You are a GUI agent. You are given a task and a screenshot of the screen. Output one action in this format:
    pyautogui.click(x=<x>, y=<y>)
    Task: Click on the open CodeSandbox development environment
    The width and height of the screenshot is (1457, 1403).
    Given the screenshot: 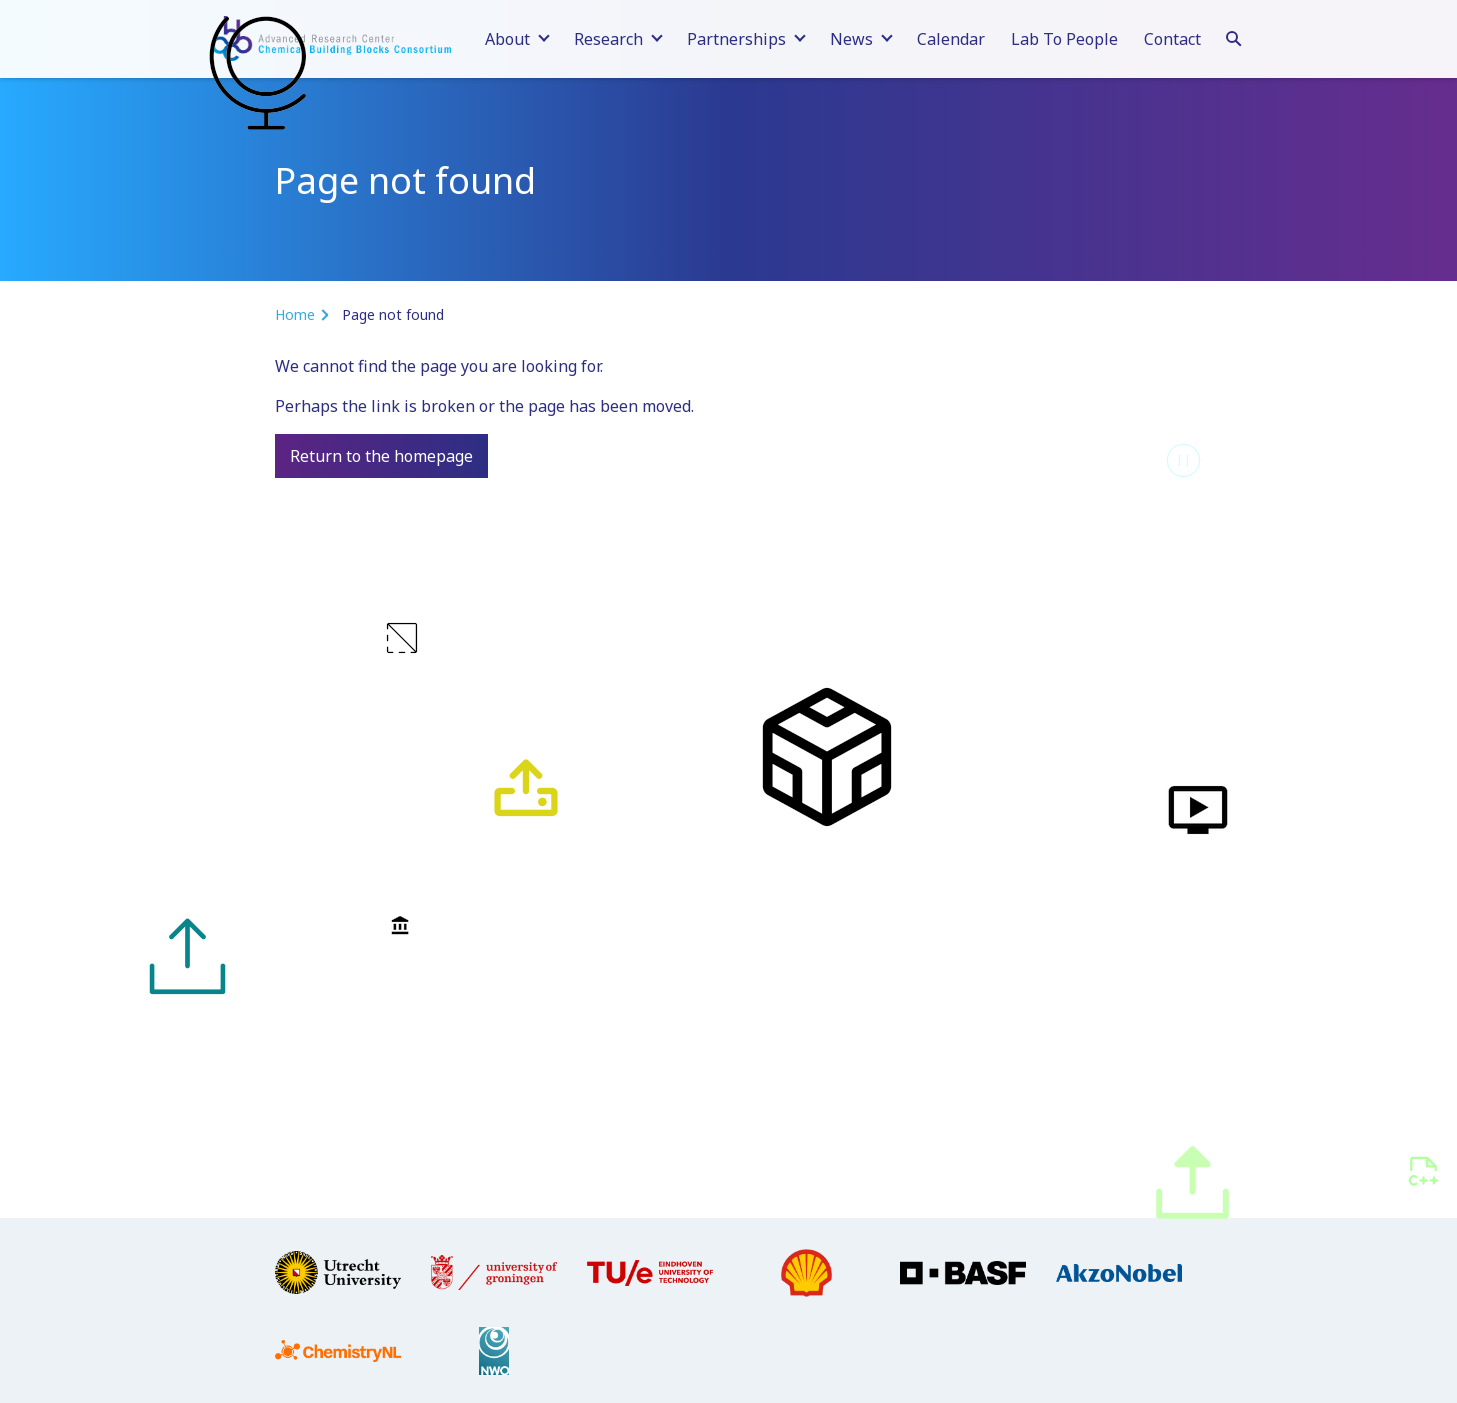 What is the action you would take?
    pyautogui.click(x=827, y=757)
    